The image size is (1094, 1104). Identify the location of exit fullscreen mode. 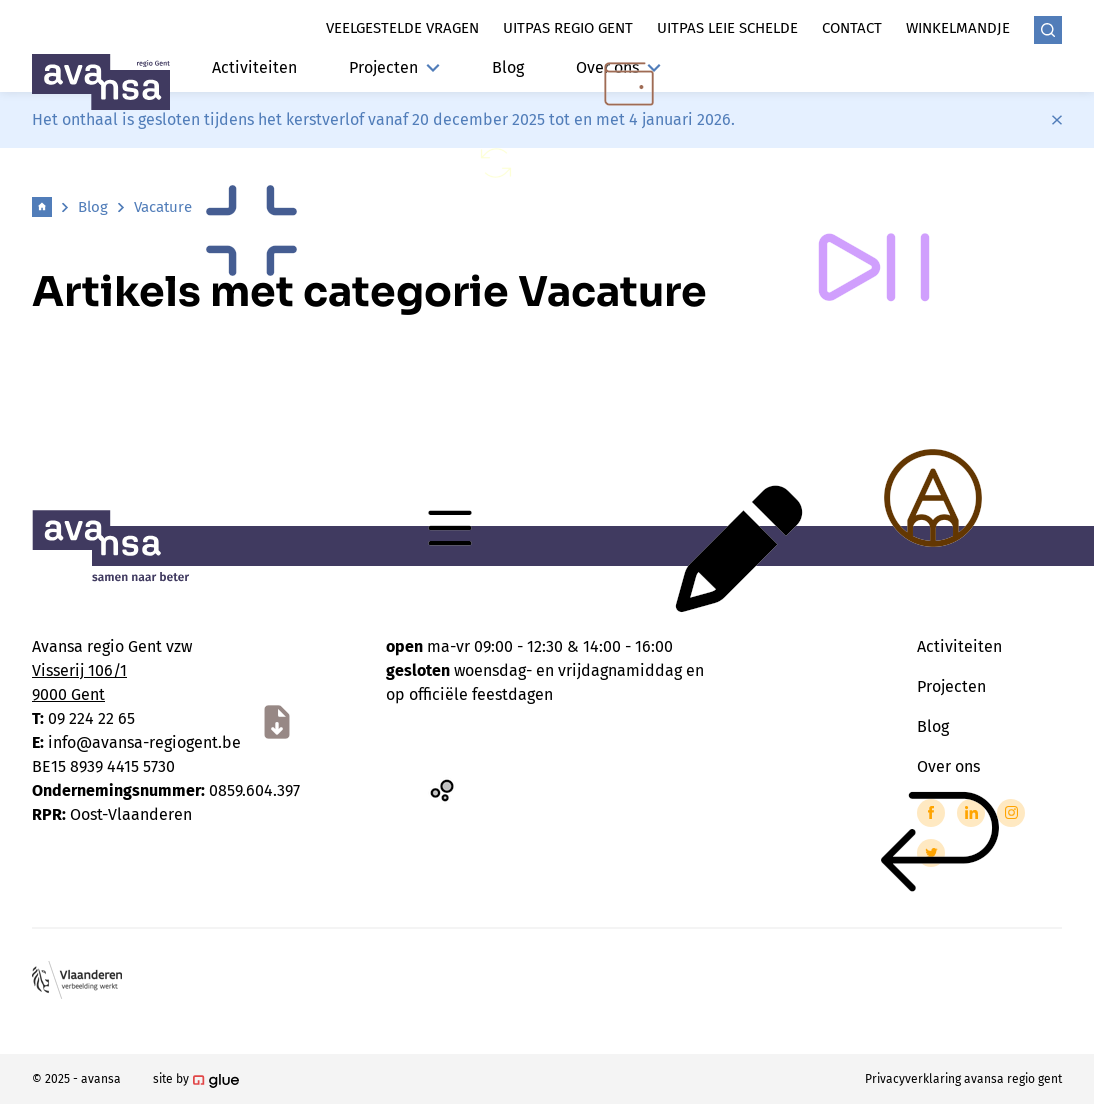
(251, 230).